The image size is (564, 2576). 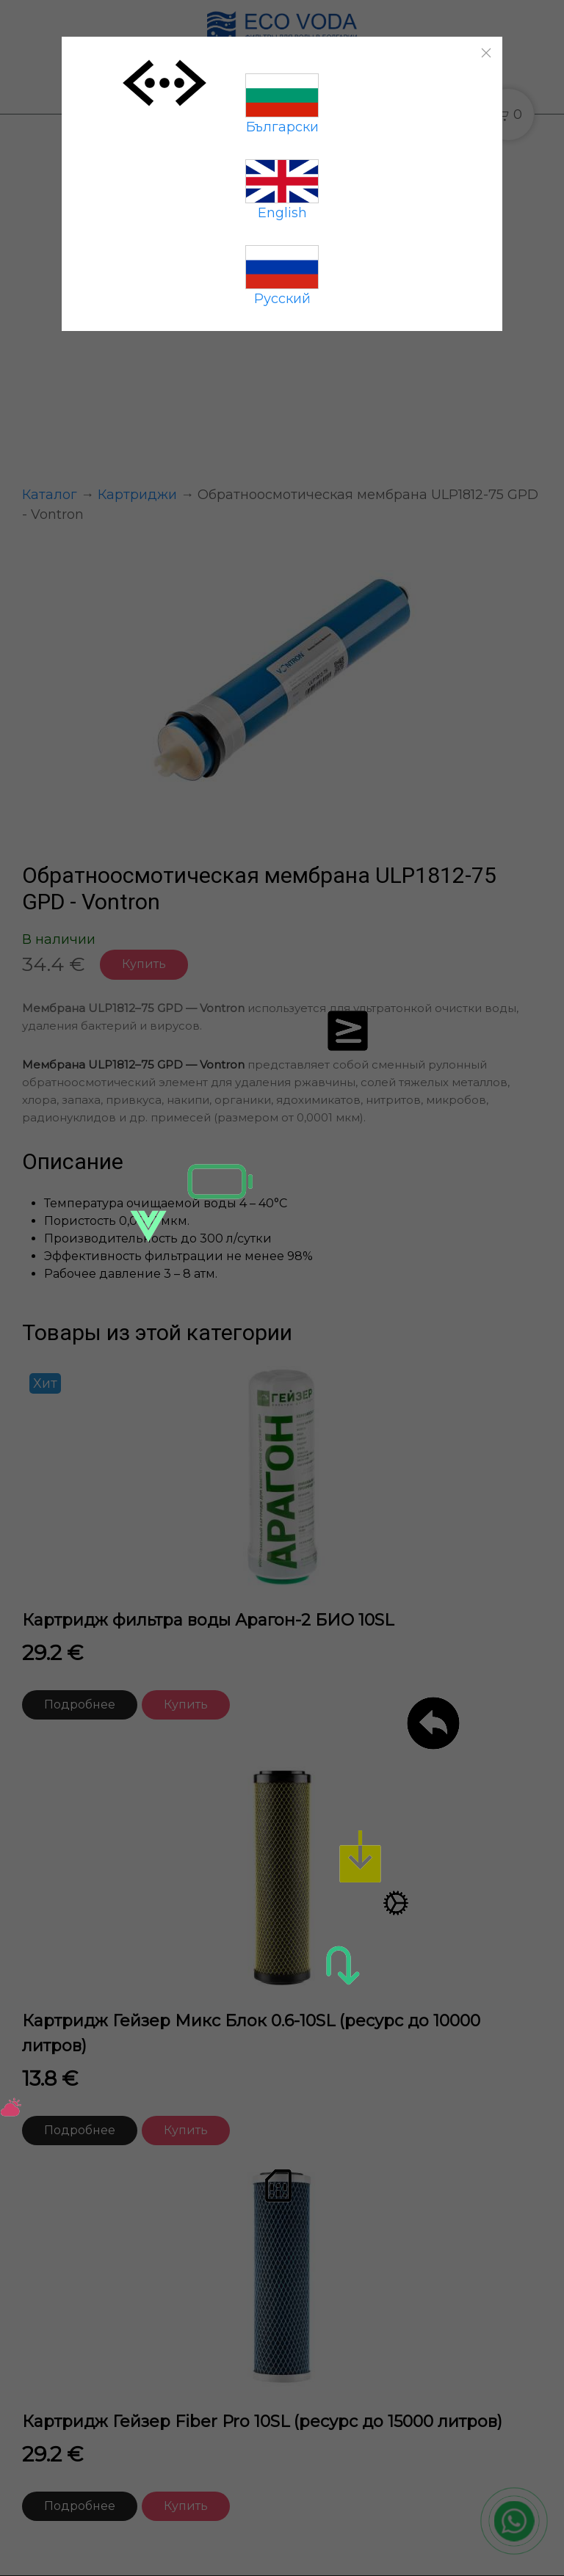 What do you see at coordinates (11, 2107) in the screenshot?
I see `indicates partly cloudy weather conditions` at bounding box center [11, 2107].